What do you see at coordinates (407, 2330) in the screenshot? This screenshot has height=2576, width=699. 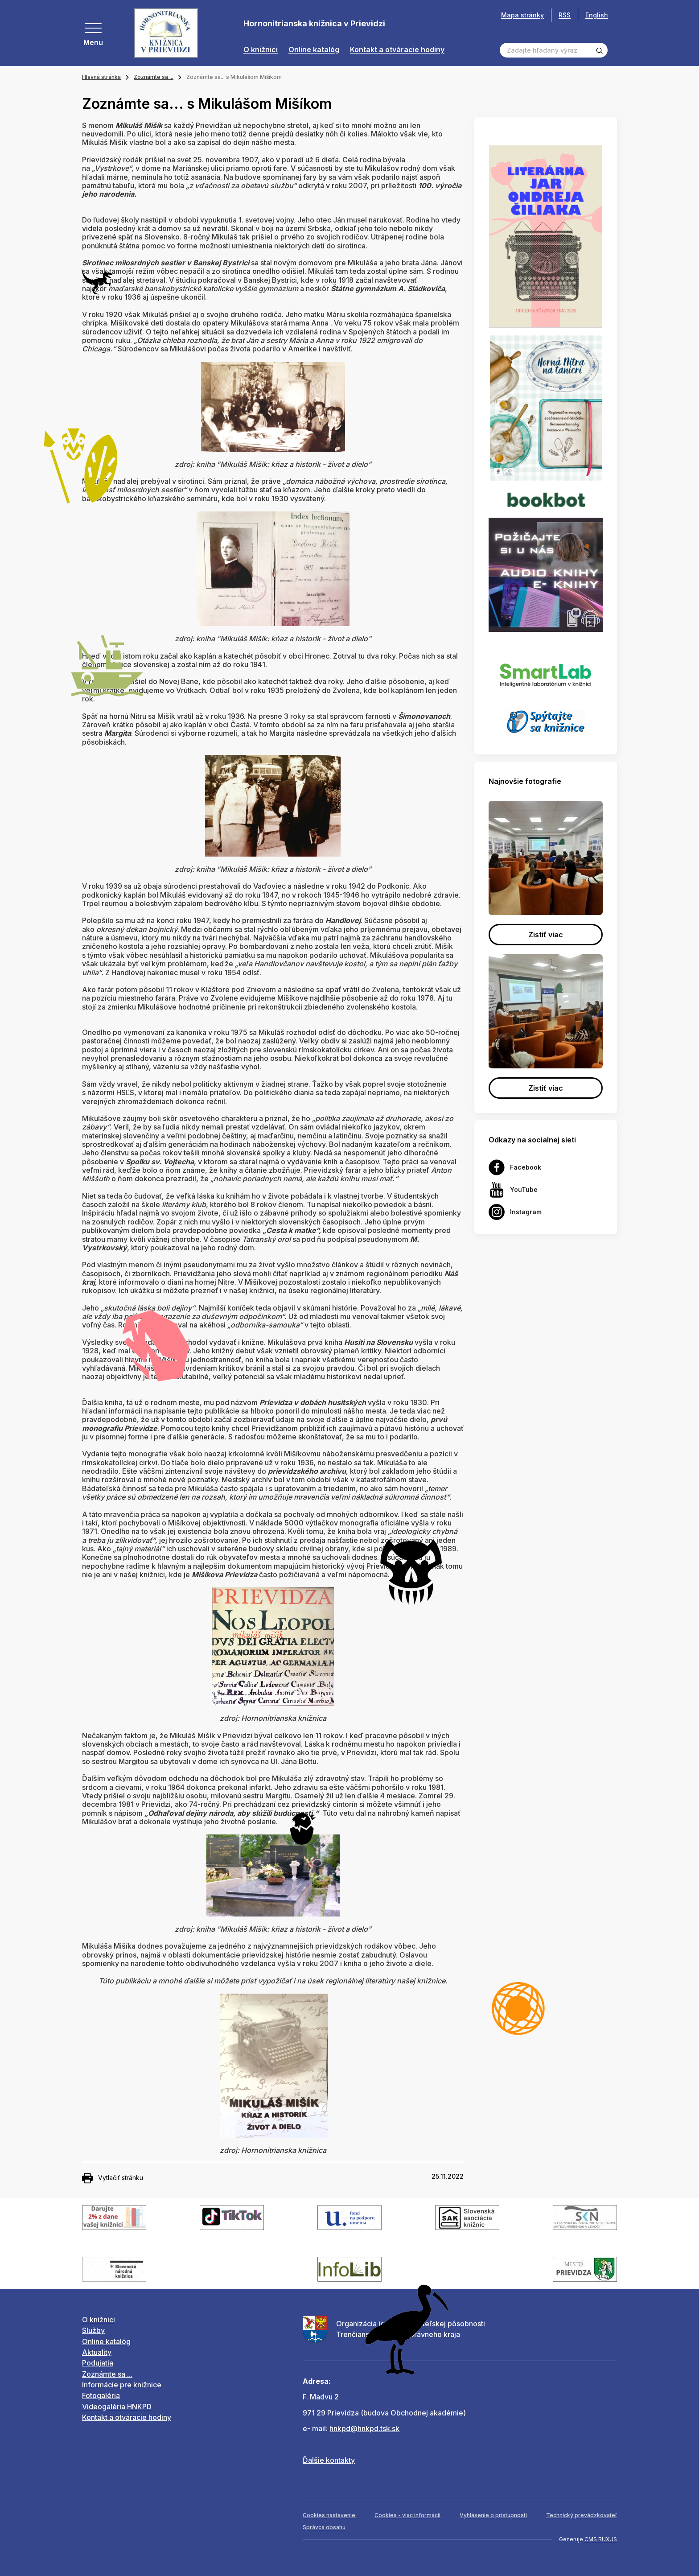 I see `ibis bird icon for wildlife or nature category` at bounding box center [407, 2330].